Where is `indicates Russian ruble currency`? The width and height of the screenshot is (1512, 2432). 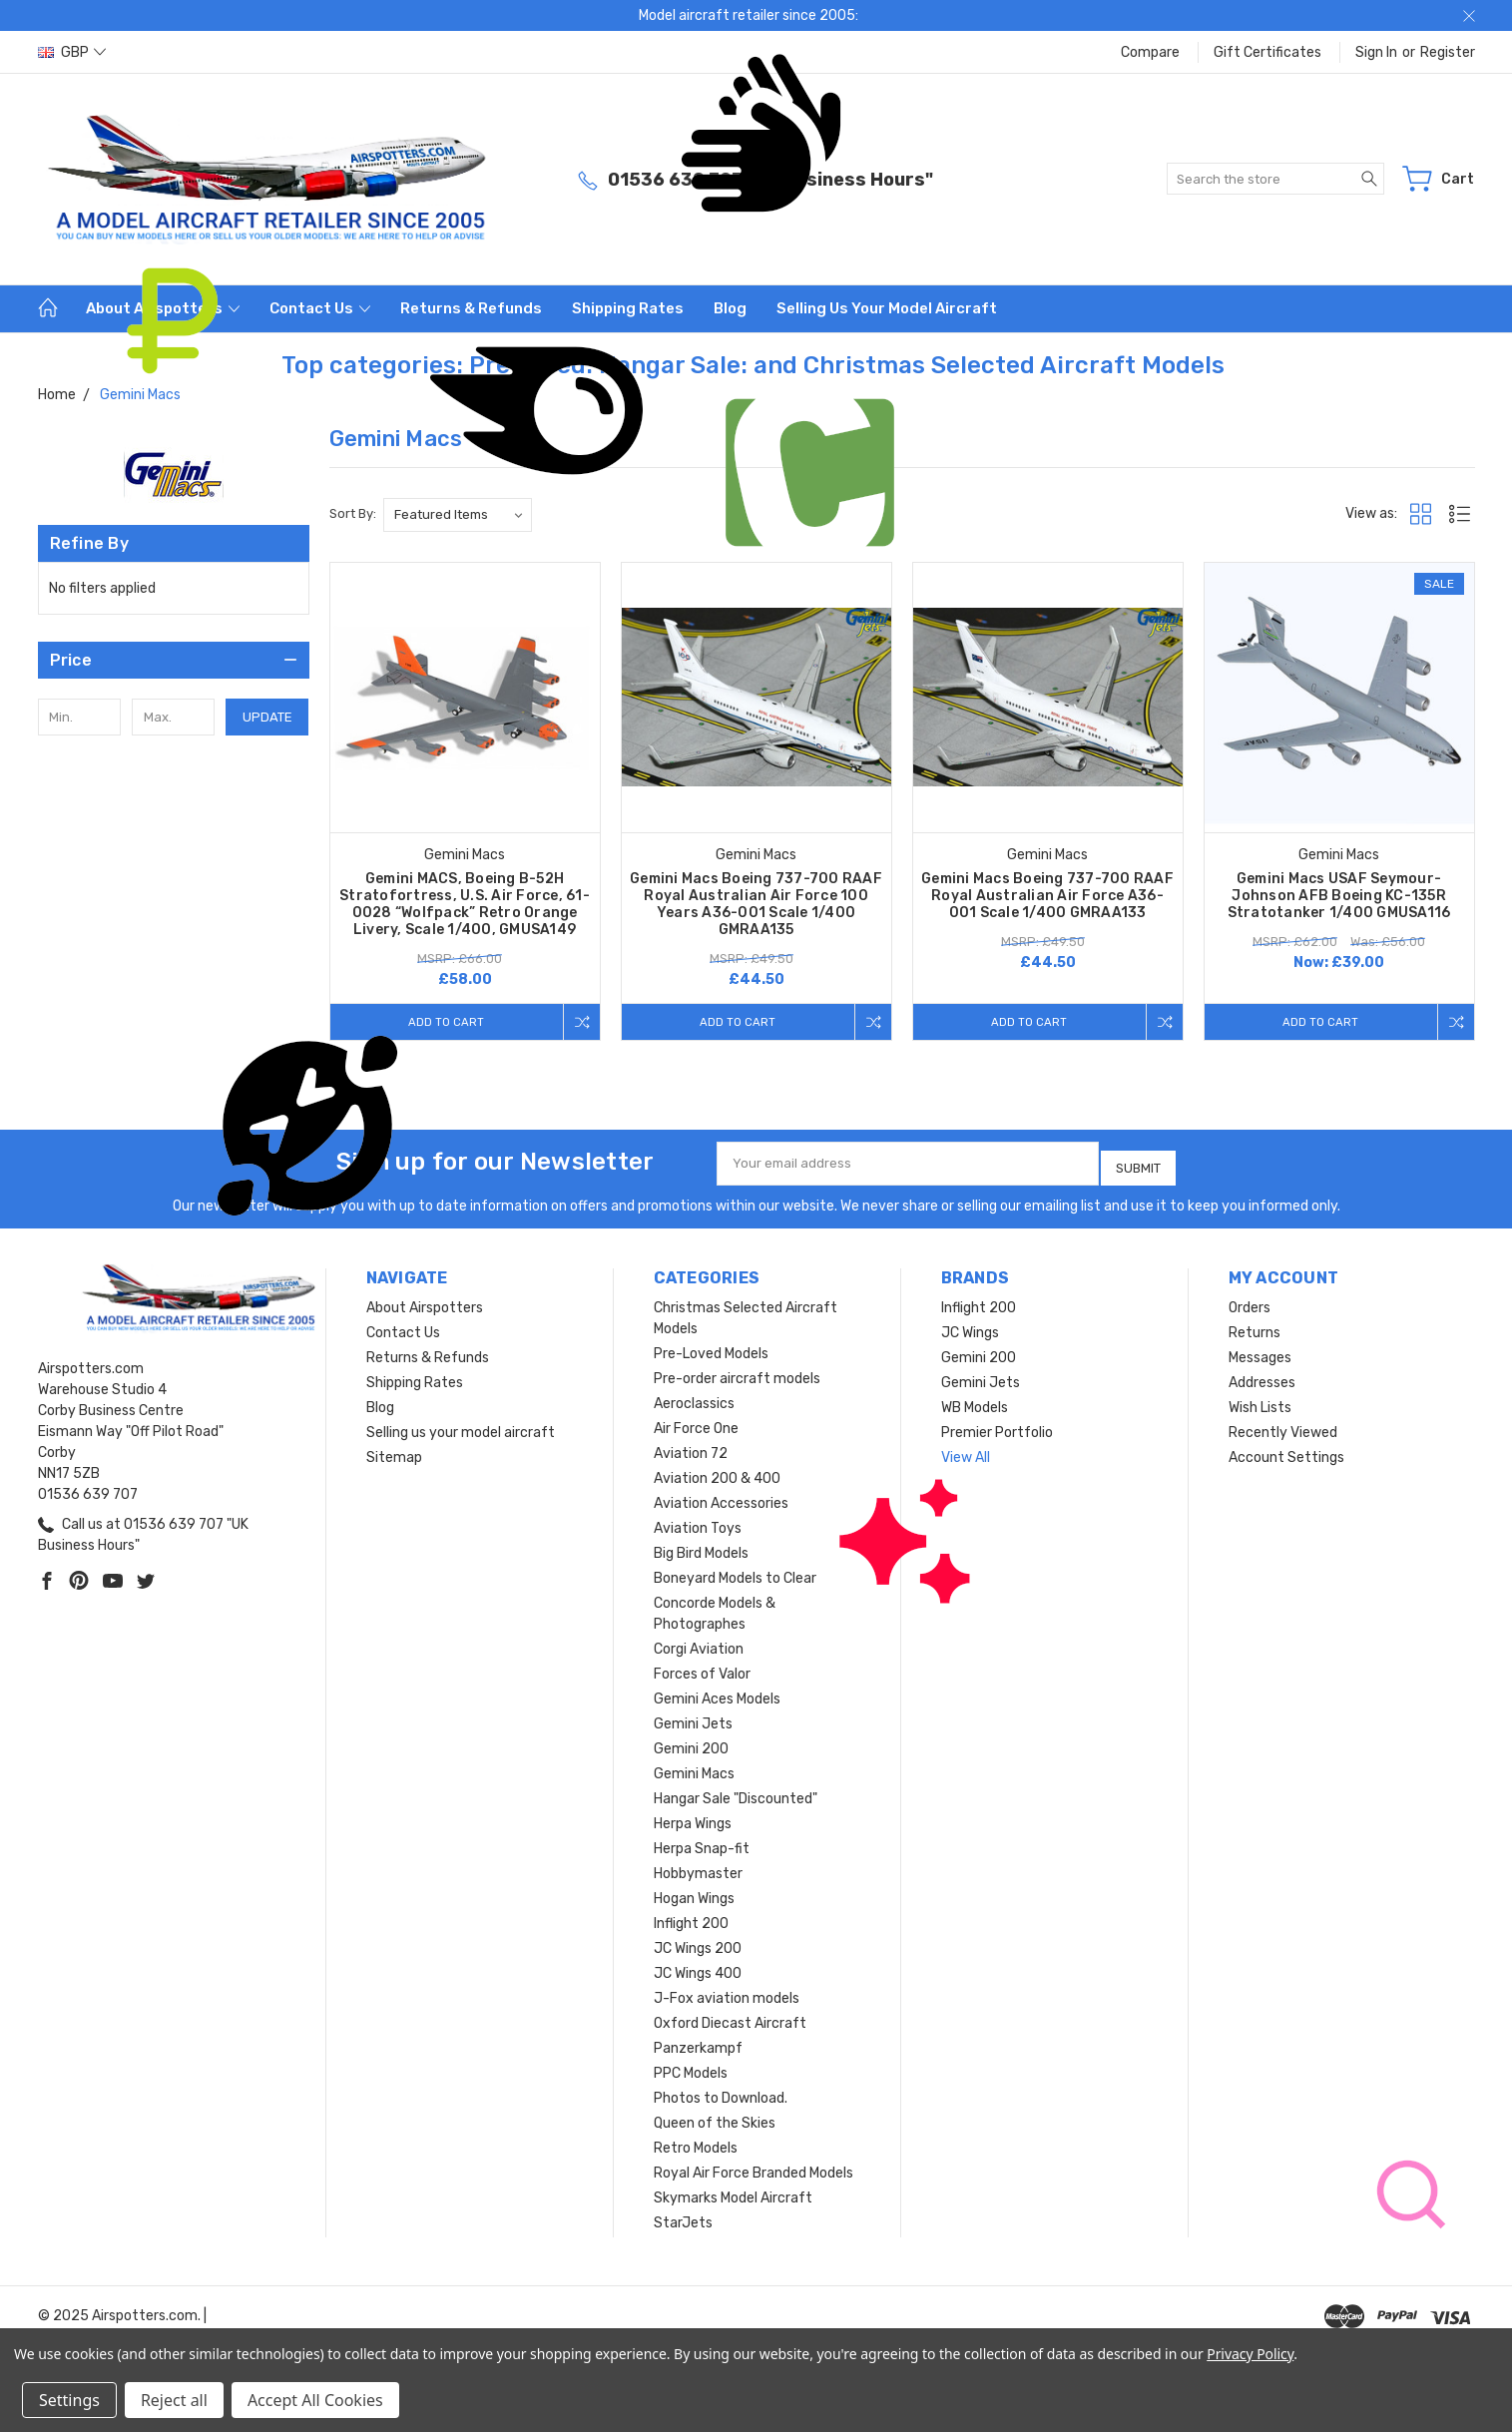 indicates Russian ruble currency is located at coordinates (176, 320).